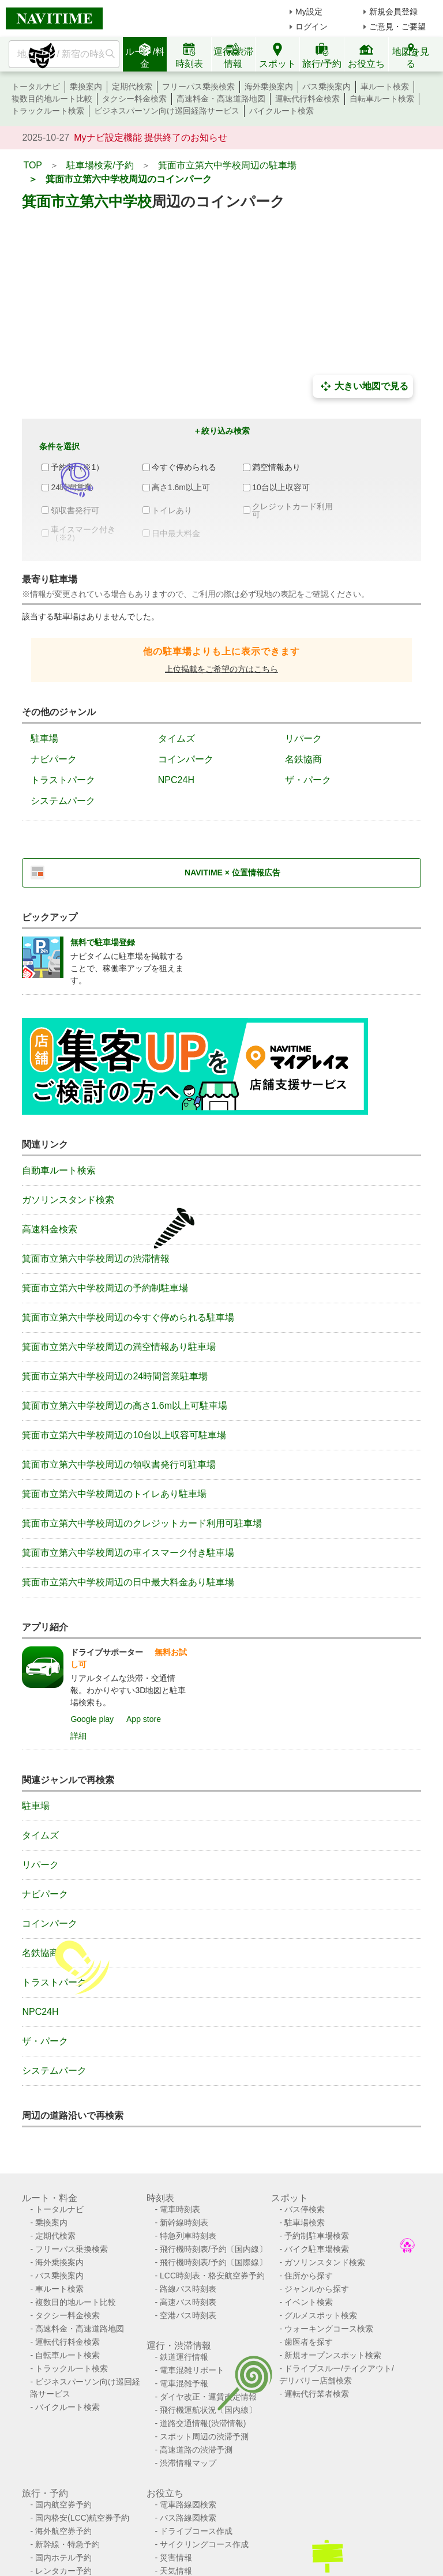  What do you see at coordinates (82, 1967) in the screenshot?
I see `attract or collect items in a game` at bounding box center [82, 1967].